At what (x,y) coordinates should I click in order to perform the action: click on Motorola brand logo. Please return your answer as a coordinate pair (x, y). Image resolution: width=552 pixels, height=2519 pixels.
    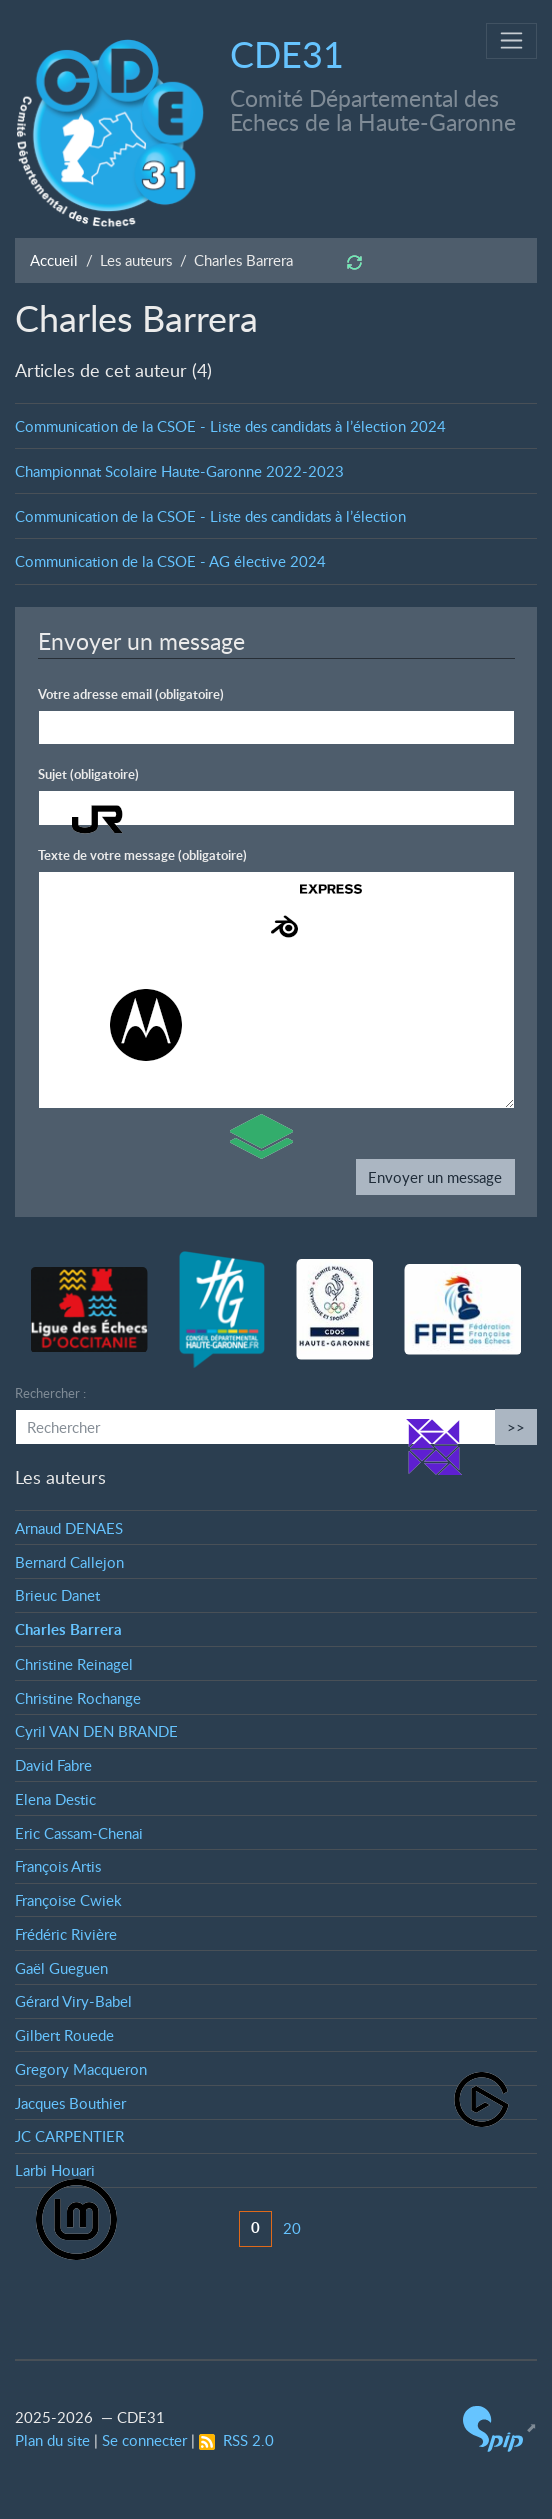
    Looking at the image, I should click on (146, 1025).